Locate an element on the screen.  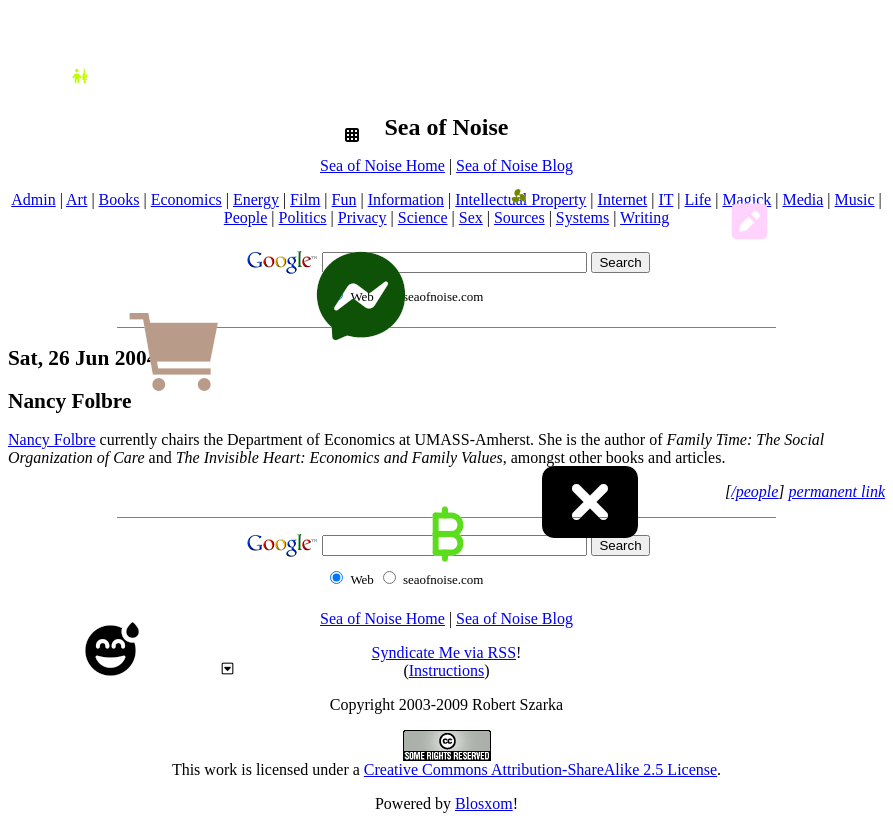
expand dropdown menu is located at coordinates (227, 668).